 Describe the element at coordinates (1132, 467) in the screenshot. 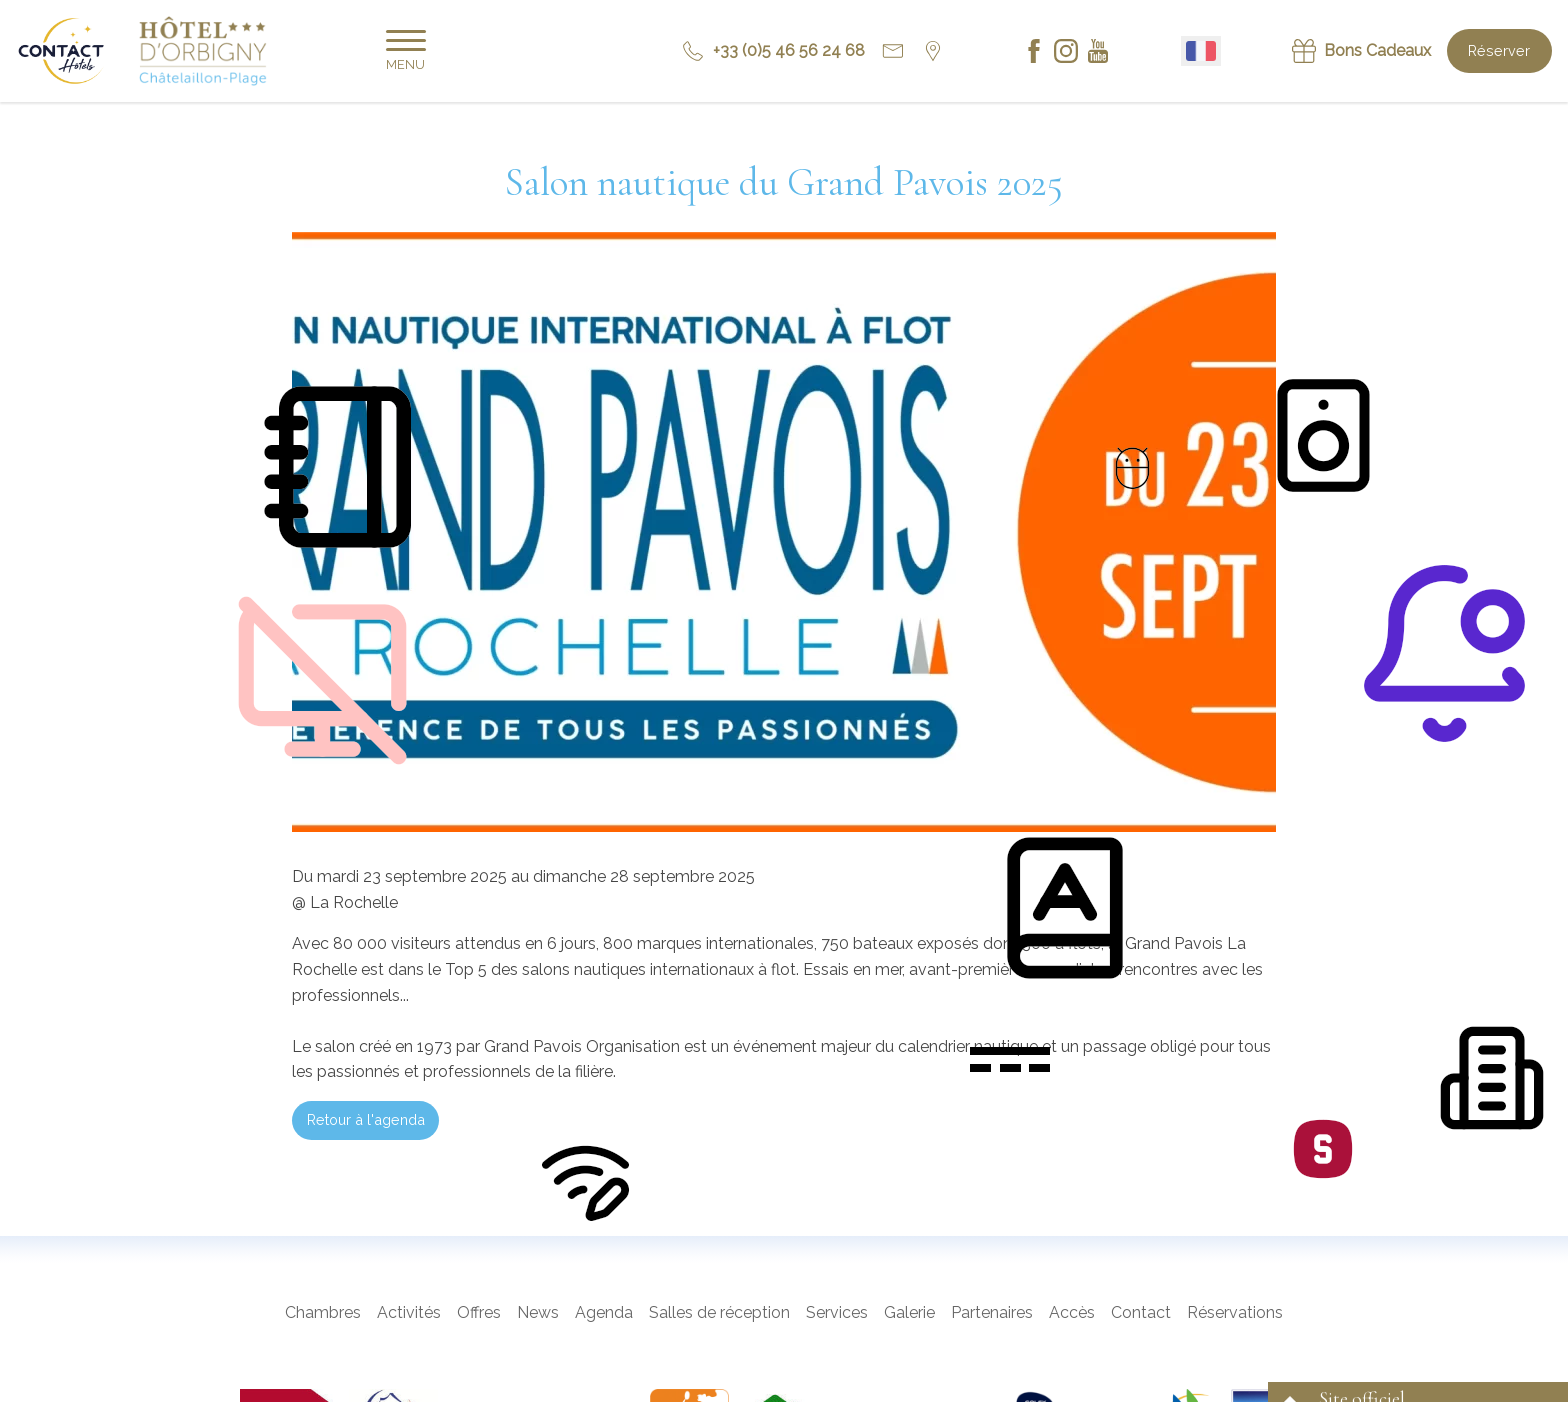

I see `android device or system settings` at that location.